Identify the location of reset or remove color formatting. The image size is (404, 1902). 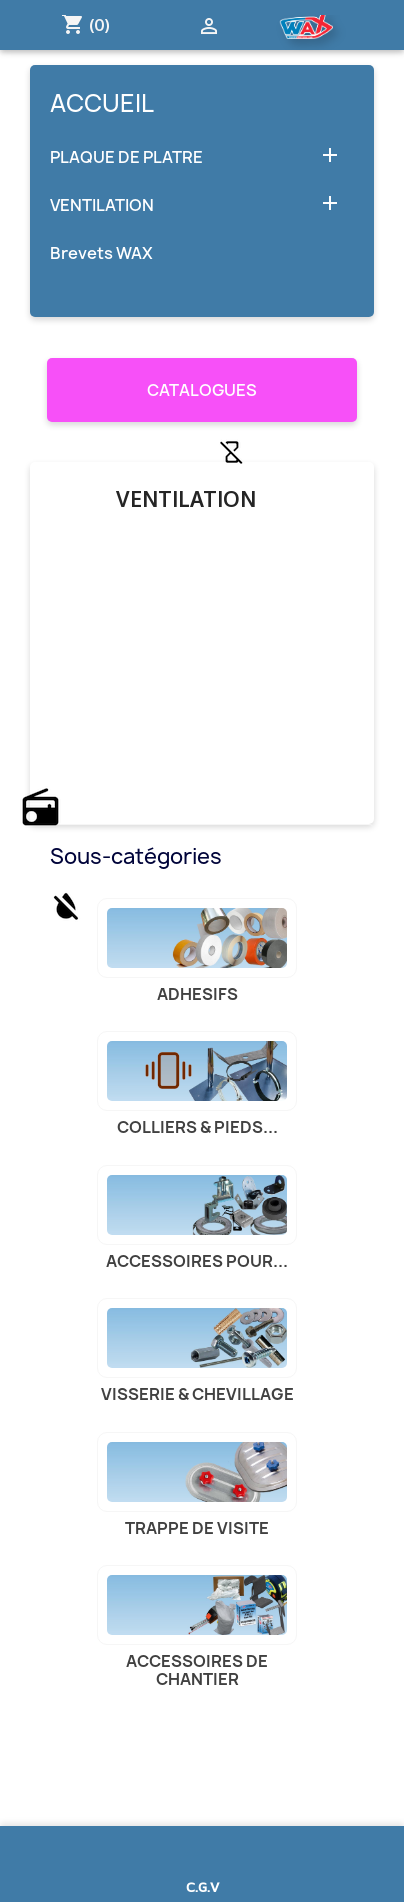
(66, 906).